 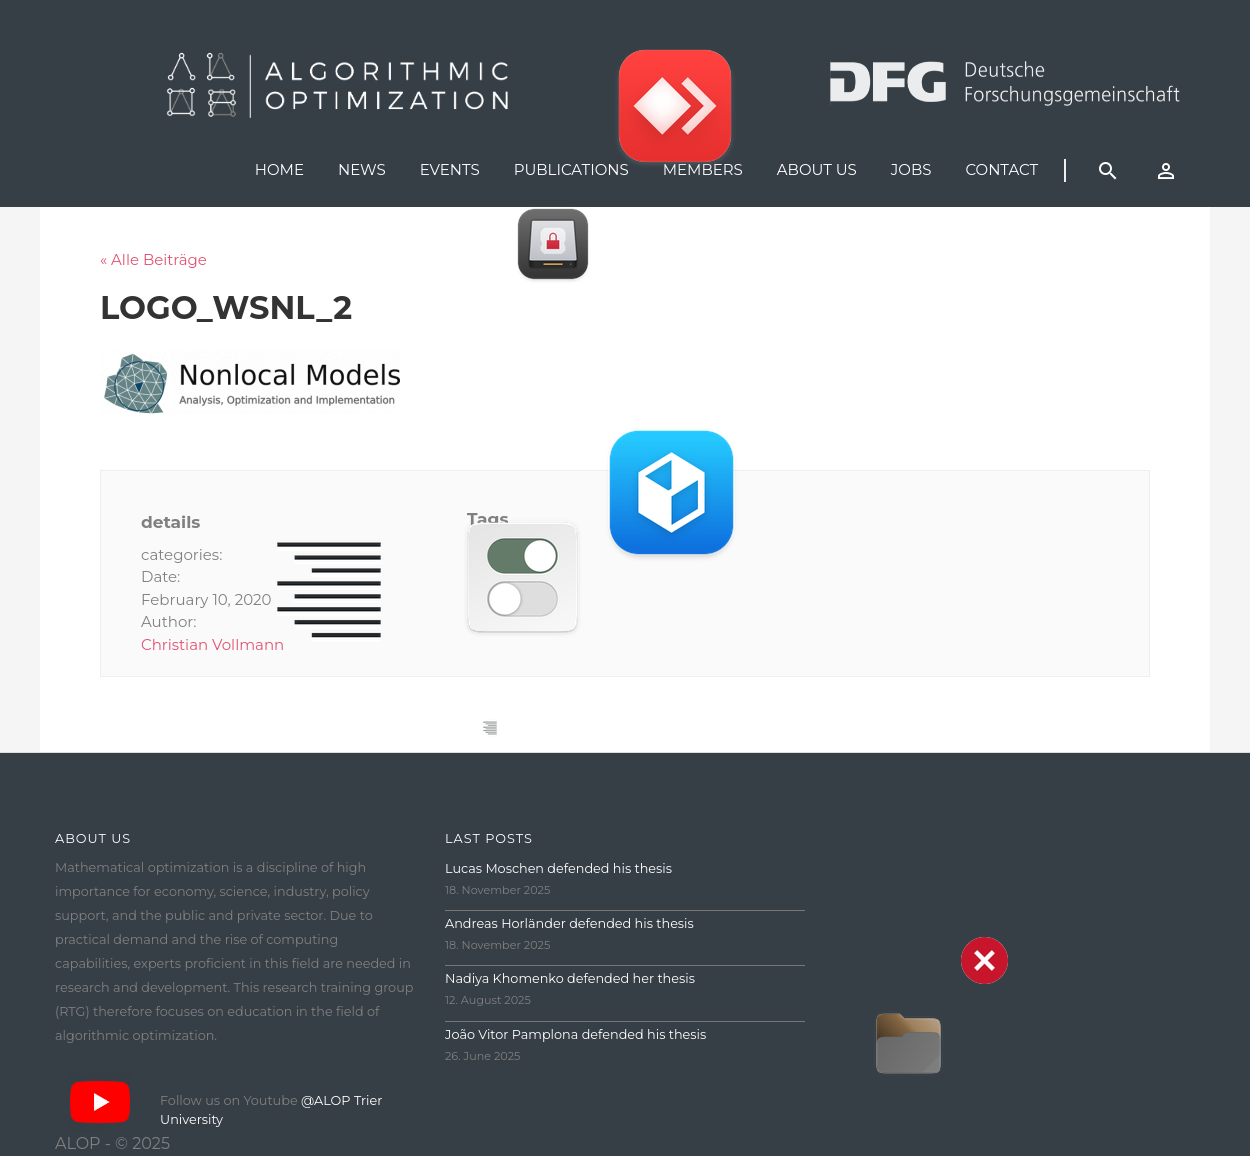 I want to click on align text to the right margin, so click(x=329, y=592).